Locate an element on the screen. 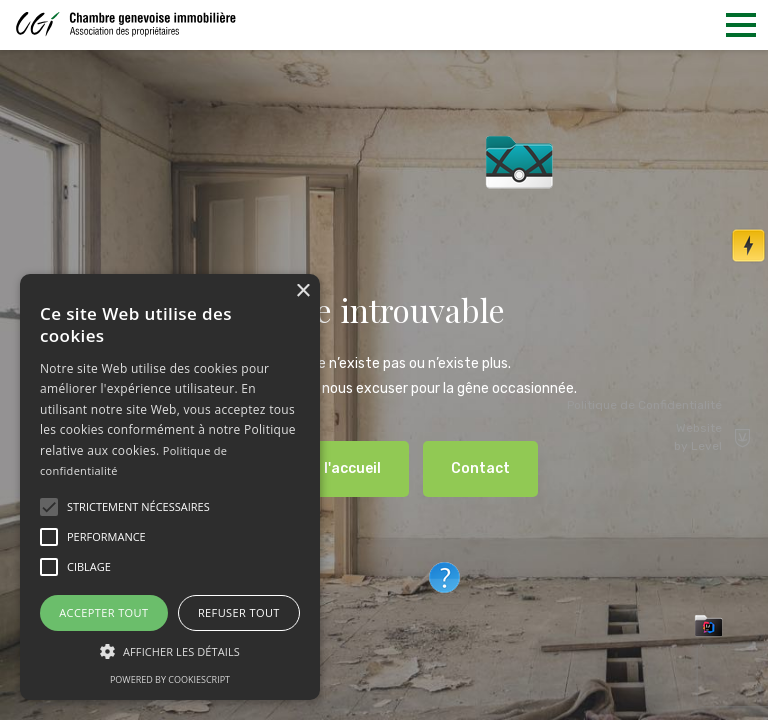  access help or frequently asked questions is located at coordinates (444, 577).